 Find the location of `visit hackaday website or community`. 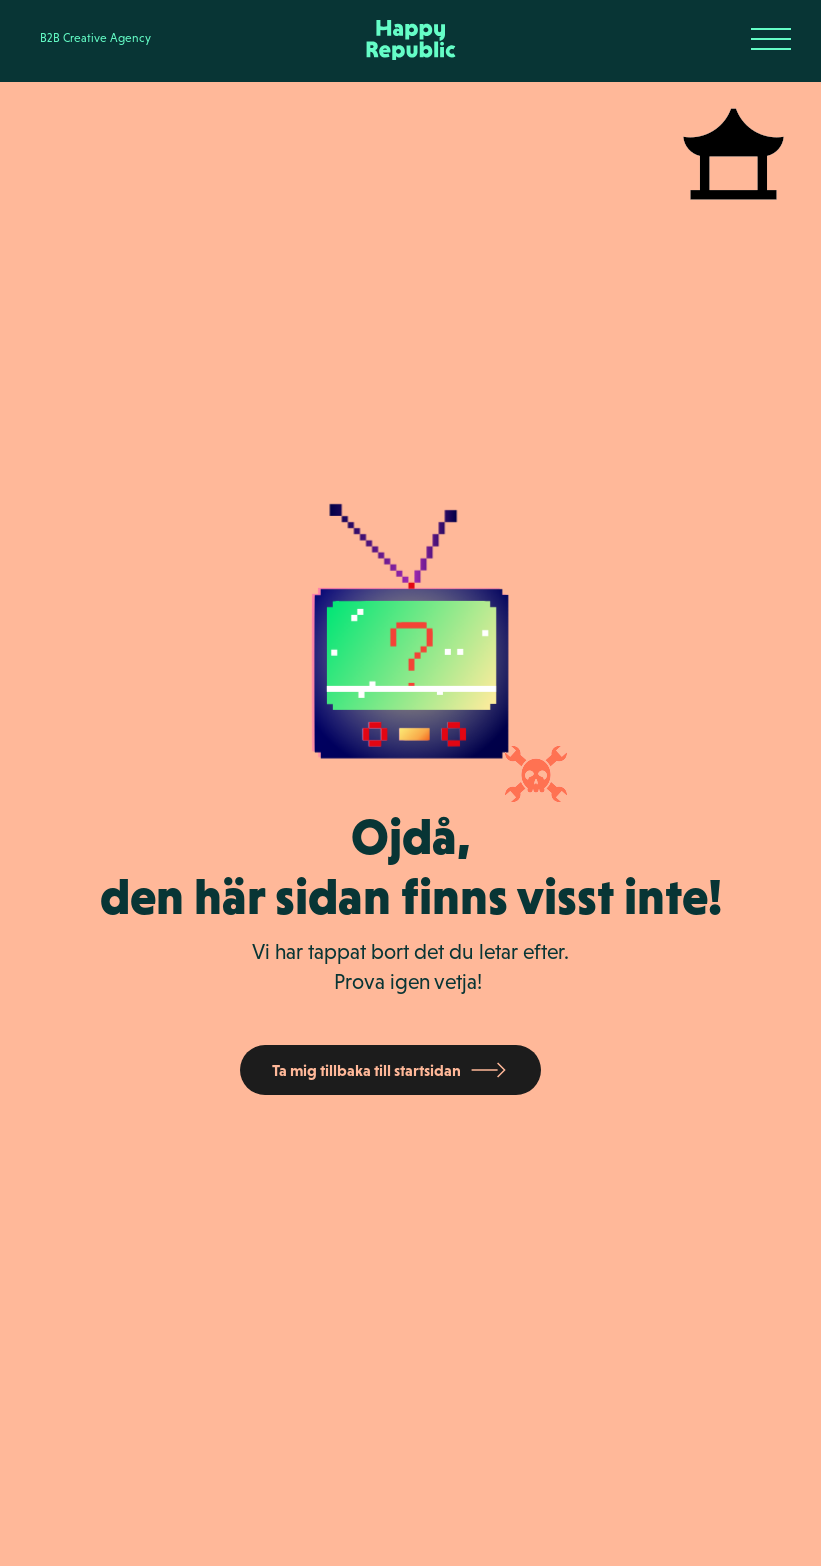

visit hackaday website or community is located at coordinates (536, 774).